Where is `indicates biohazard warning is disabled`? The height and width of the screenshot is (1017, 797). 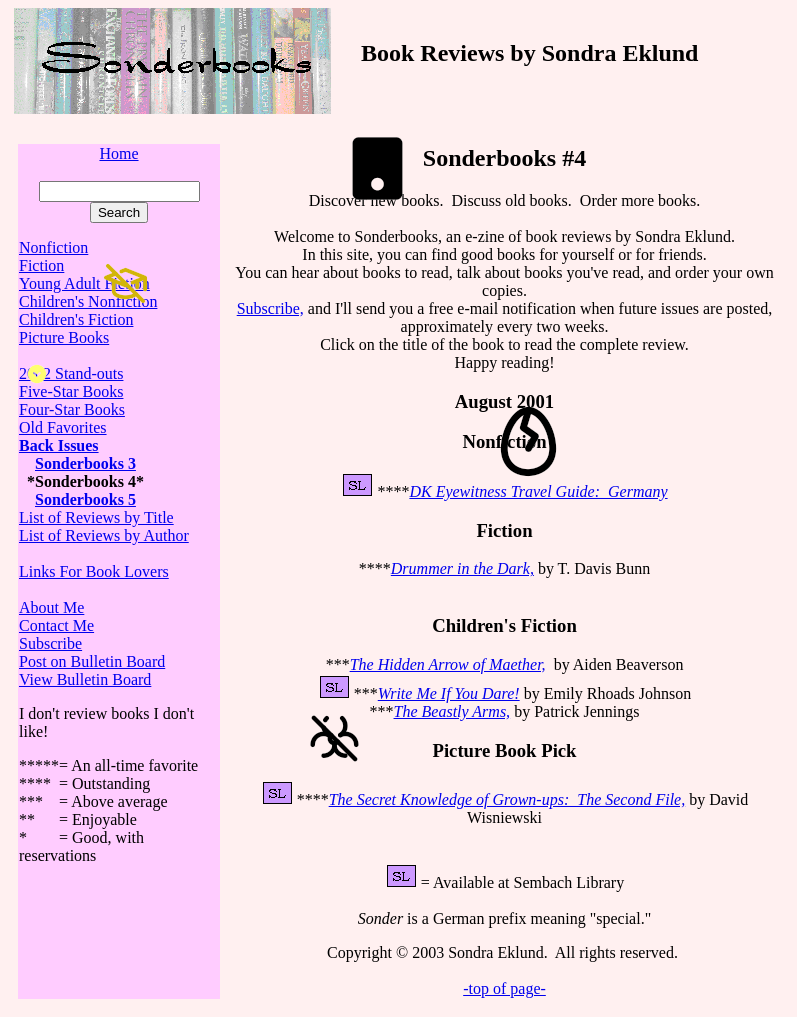
indicates biohazard warning is disabled is located at coordinates (334, 738).